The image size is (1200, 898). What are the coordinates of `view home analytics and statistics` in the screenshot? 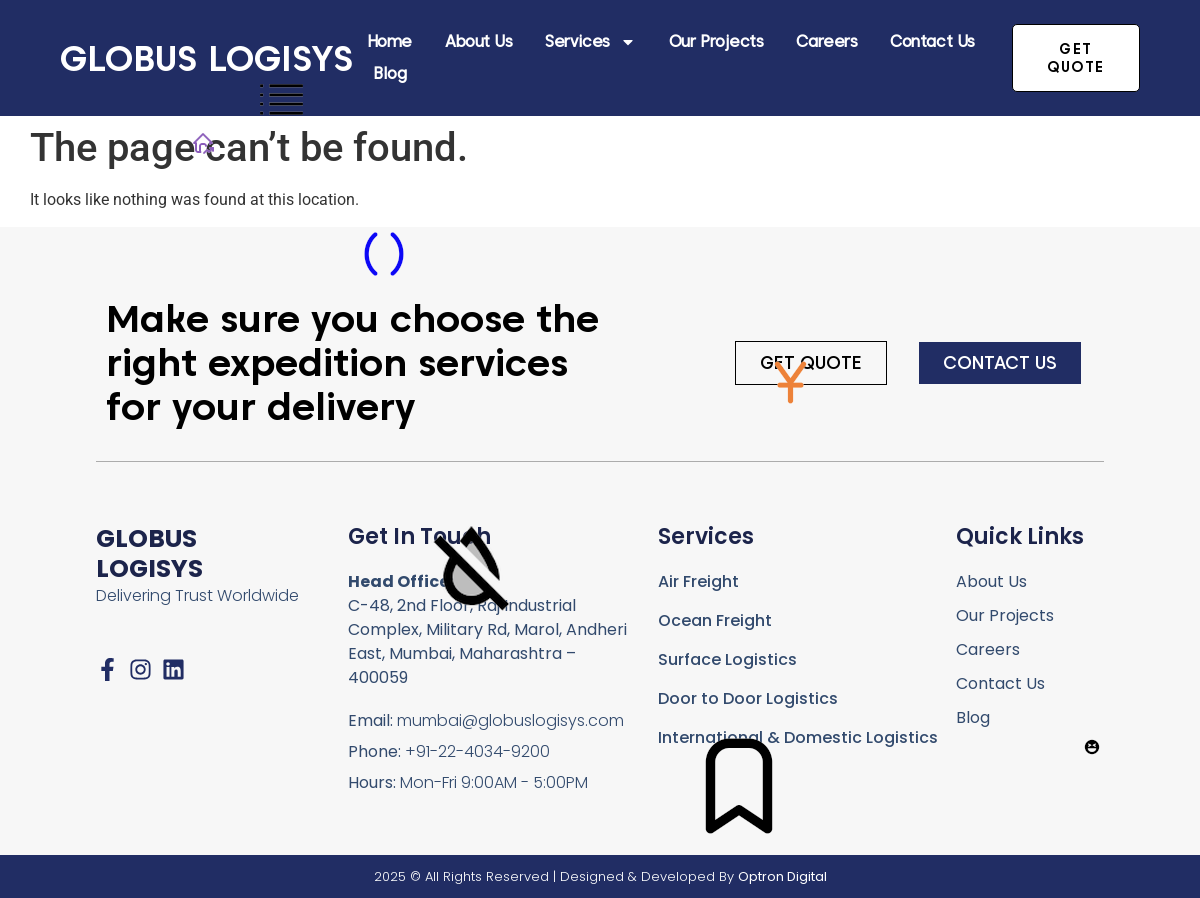 It's located at (203, 143).